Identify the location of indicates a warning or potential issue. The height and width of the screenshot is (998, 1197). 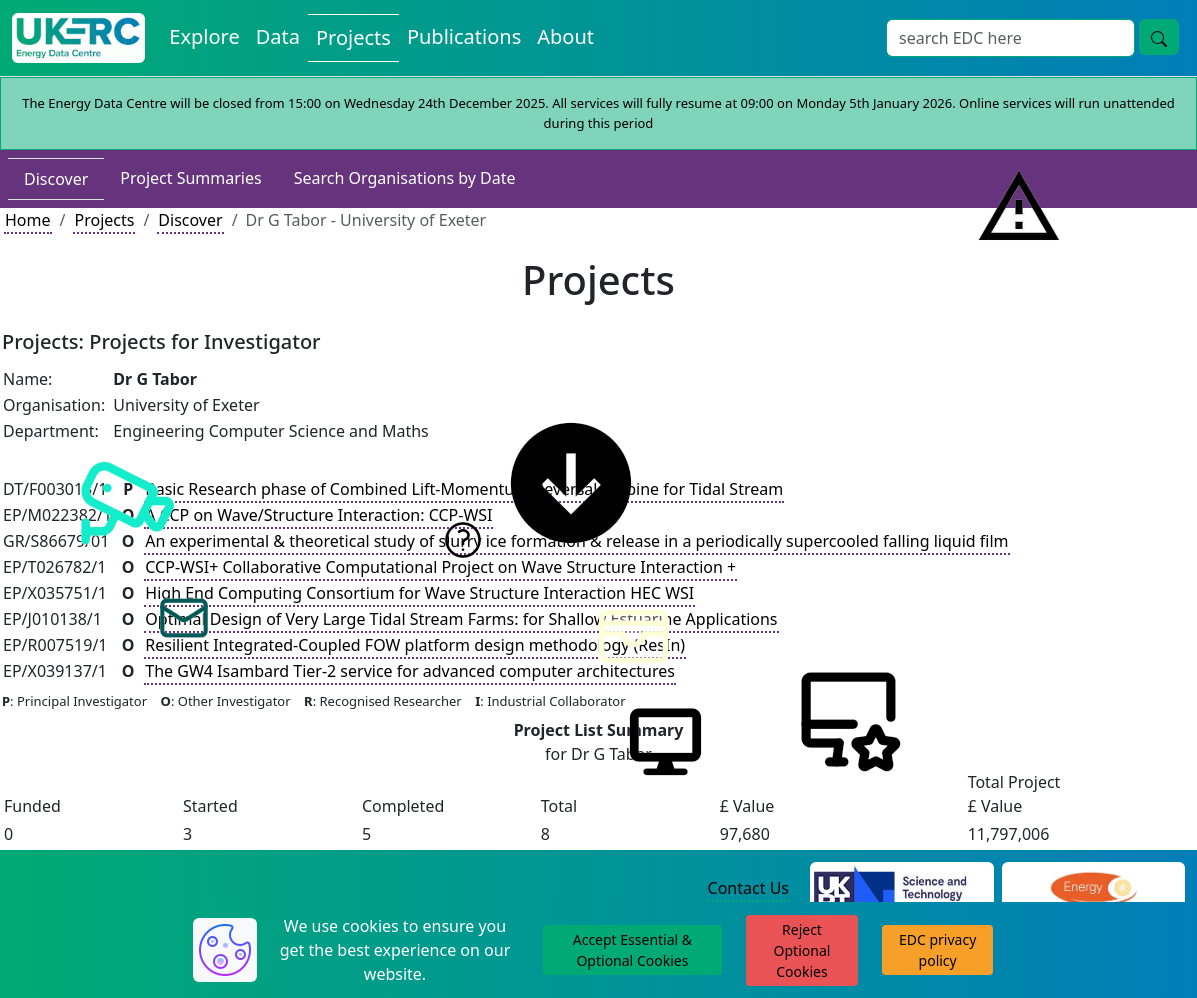
(1019, 207).